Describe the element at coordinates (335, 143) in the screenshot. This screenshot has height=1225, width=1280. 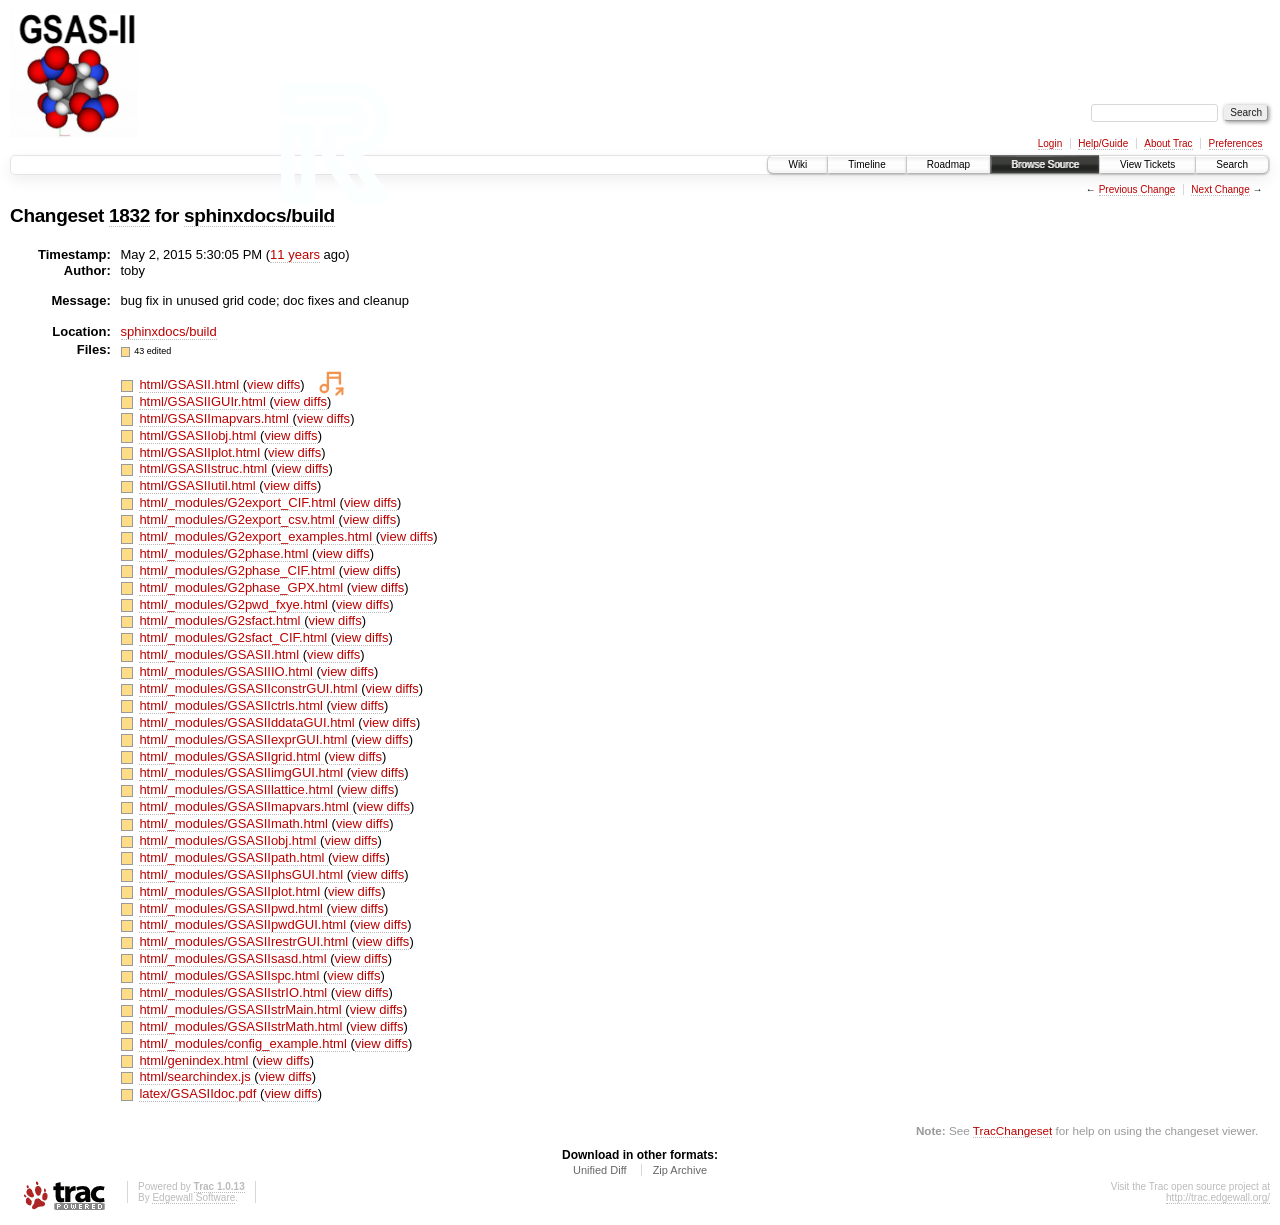
I see `open the Revolut banking app` at that location.